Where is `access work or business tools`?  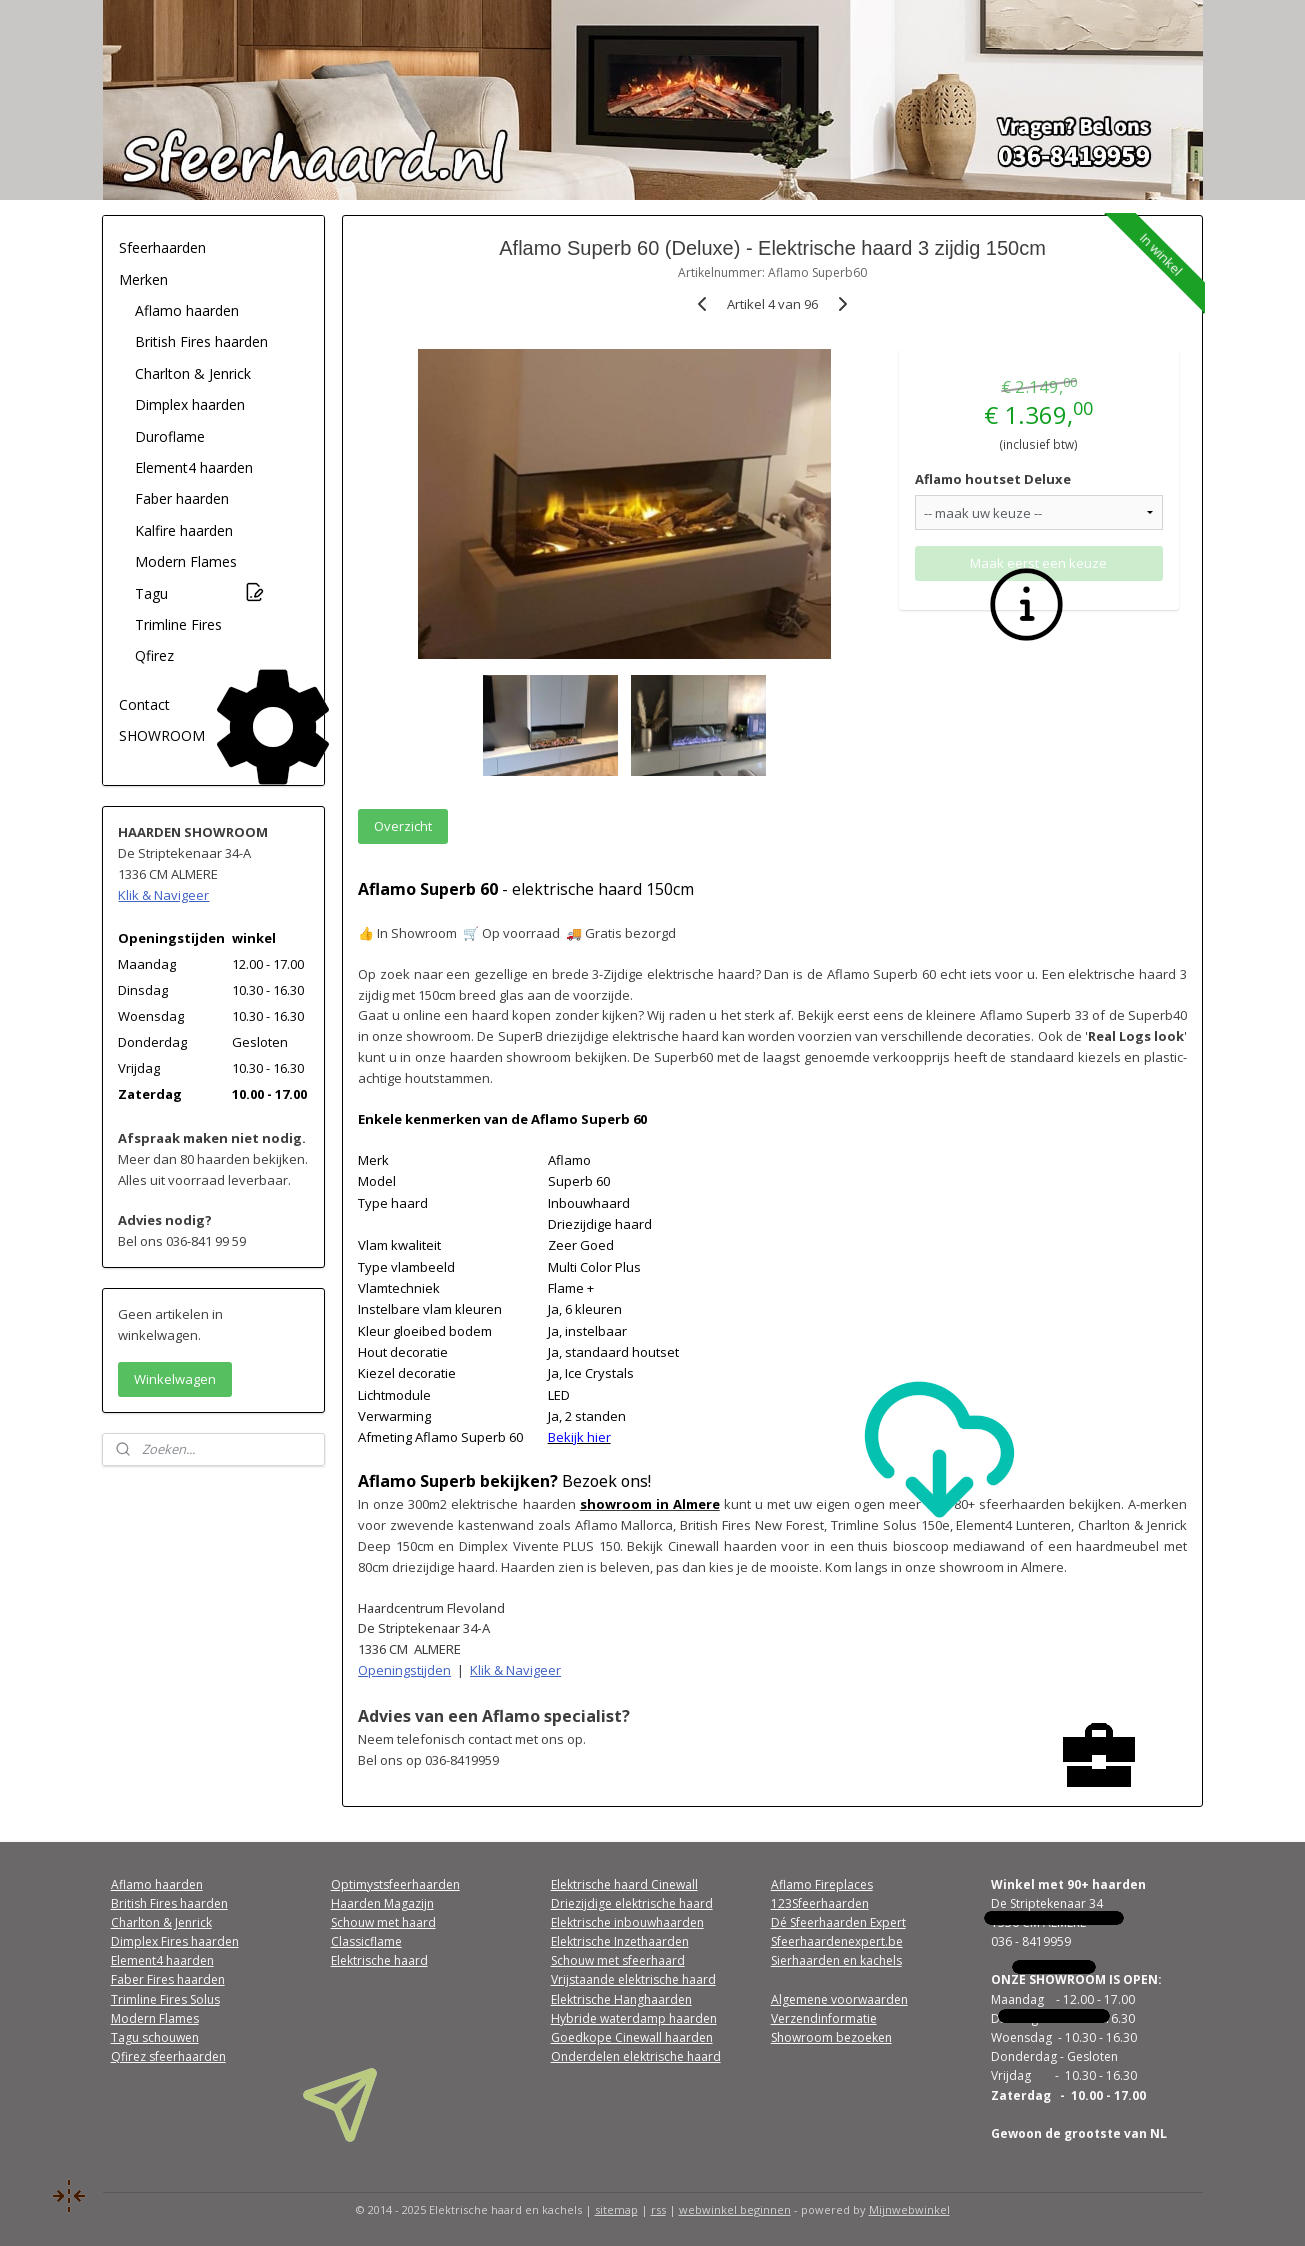 access work or business tools is located at coordinates (1099, 1755).